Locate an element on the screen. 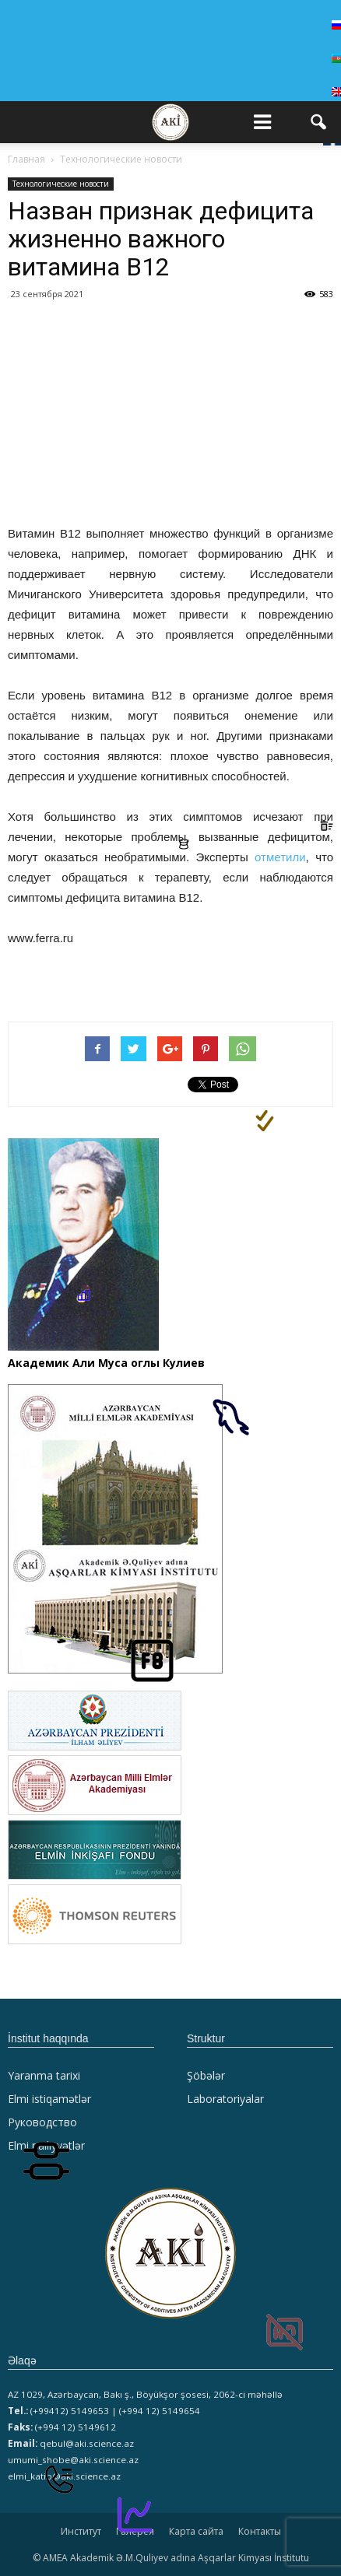  indicates message has been read is located at coordinates (265, 1121).